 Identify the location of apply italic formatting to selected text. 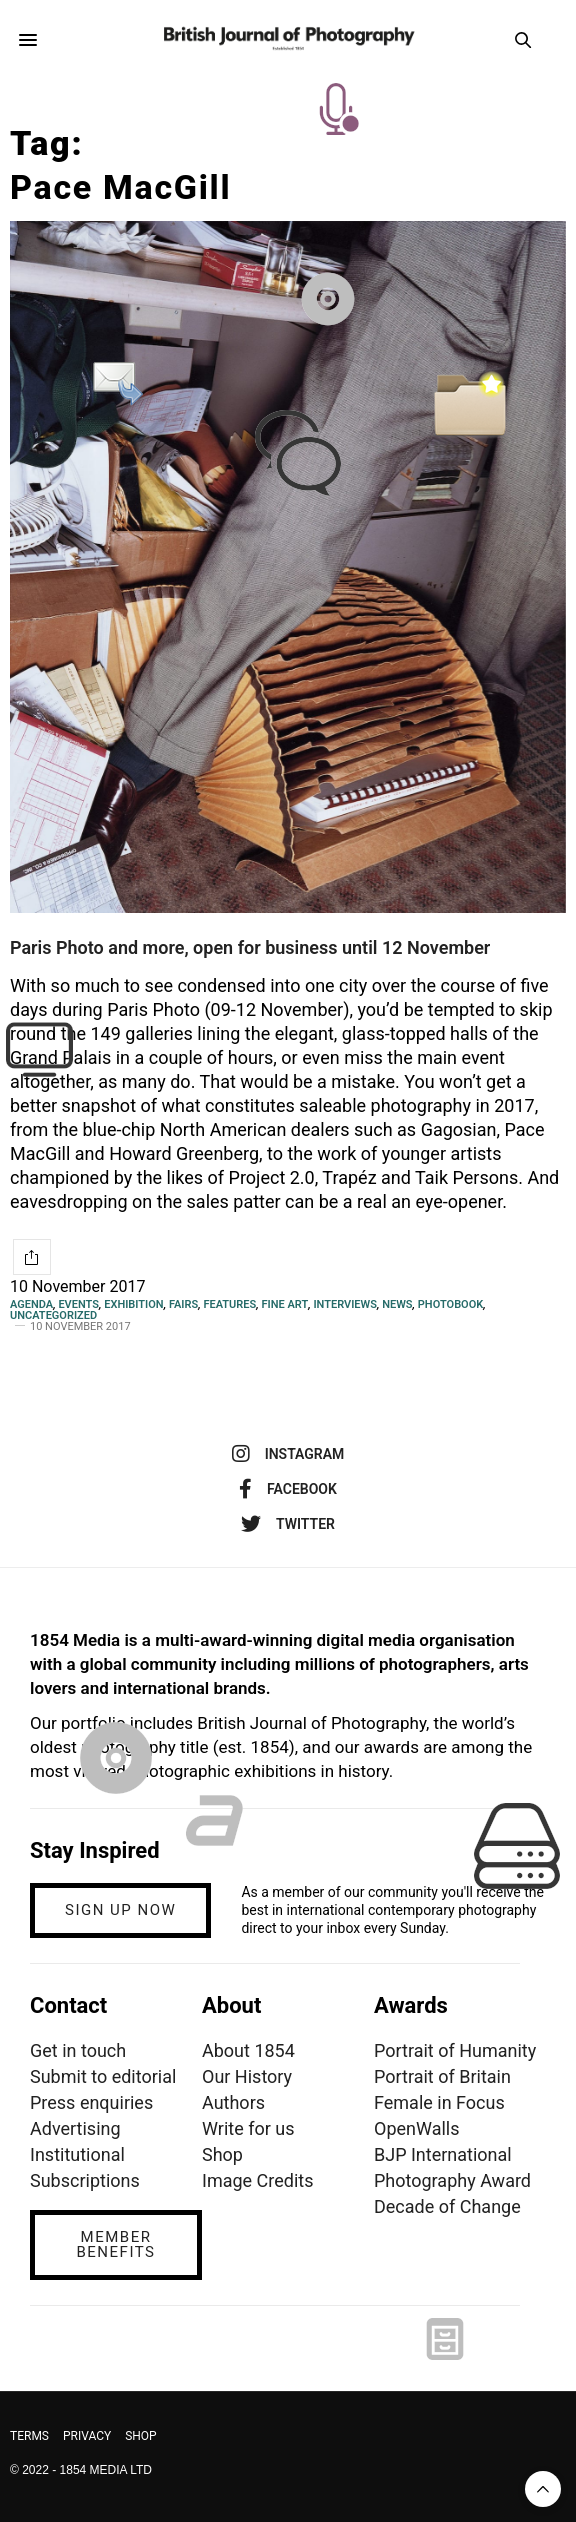
(217, 1820).